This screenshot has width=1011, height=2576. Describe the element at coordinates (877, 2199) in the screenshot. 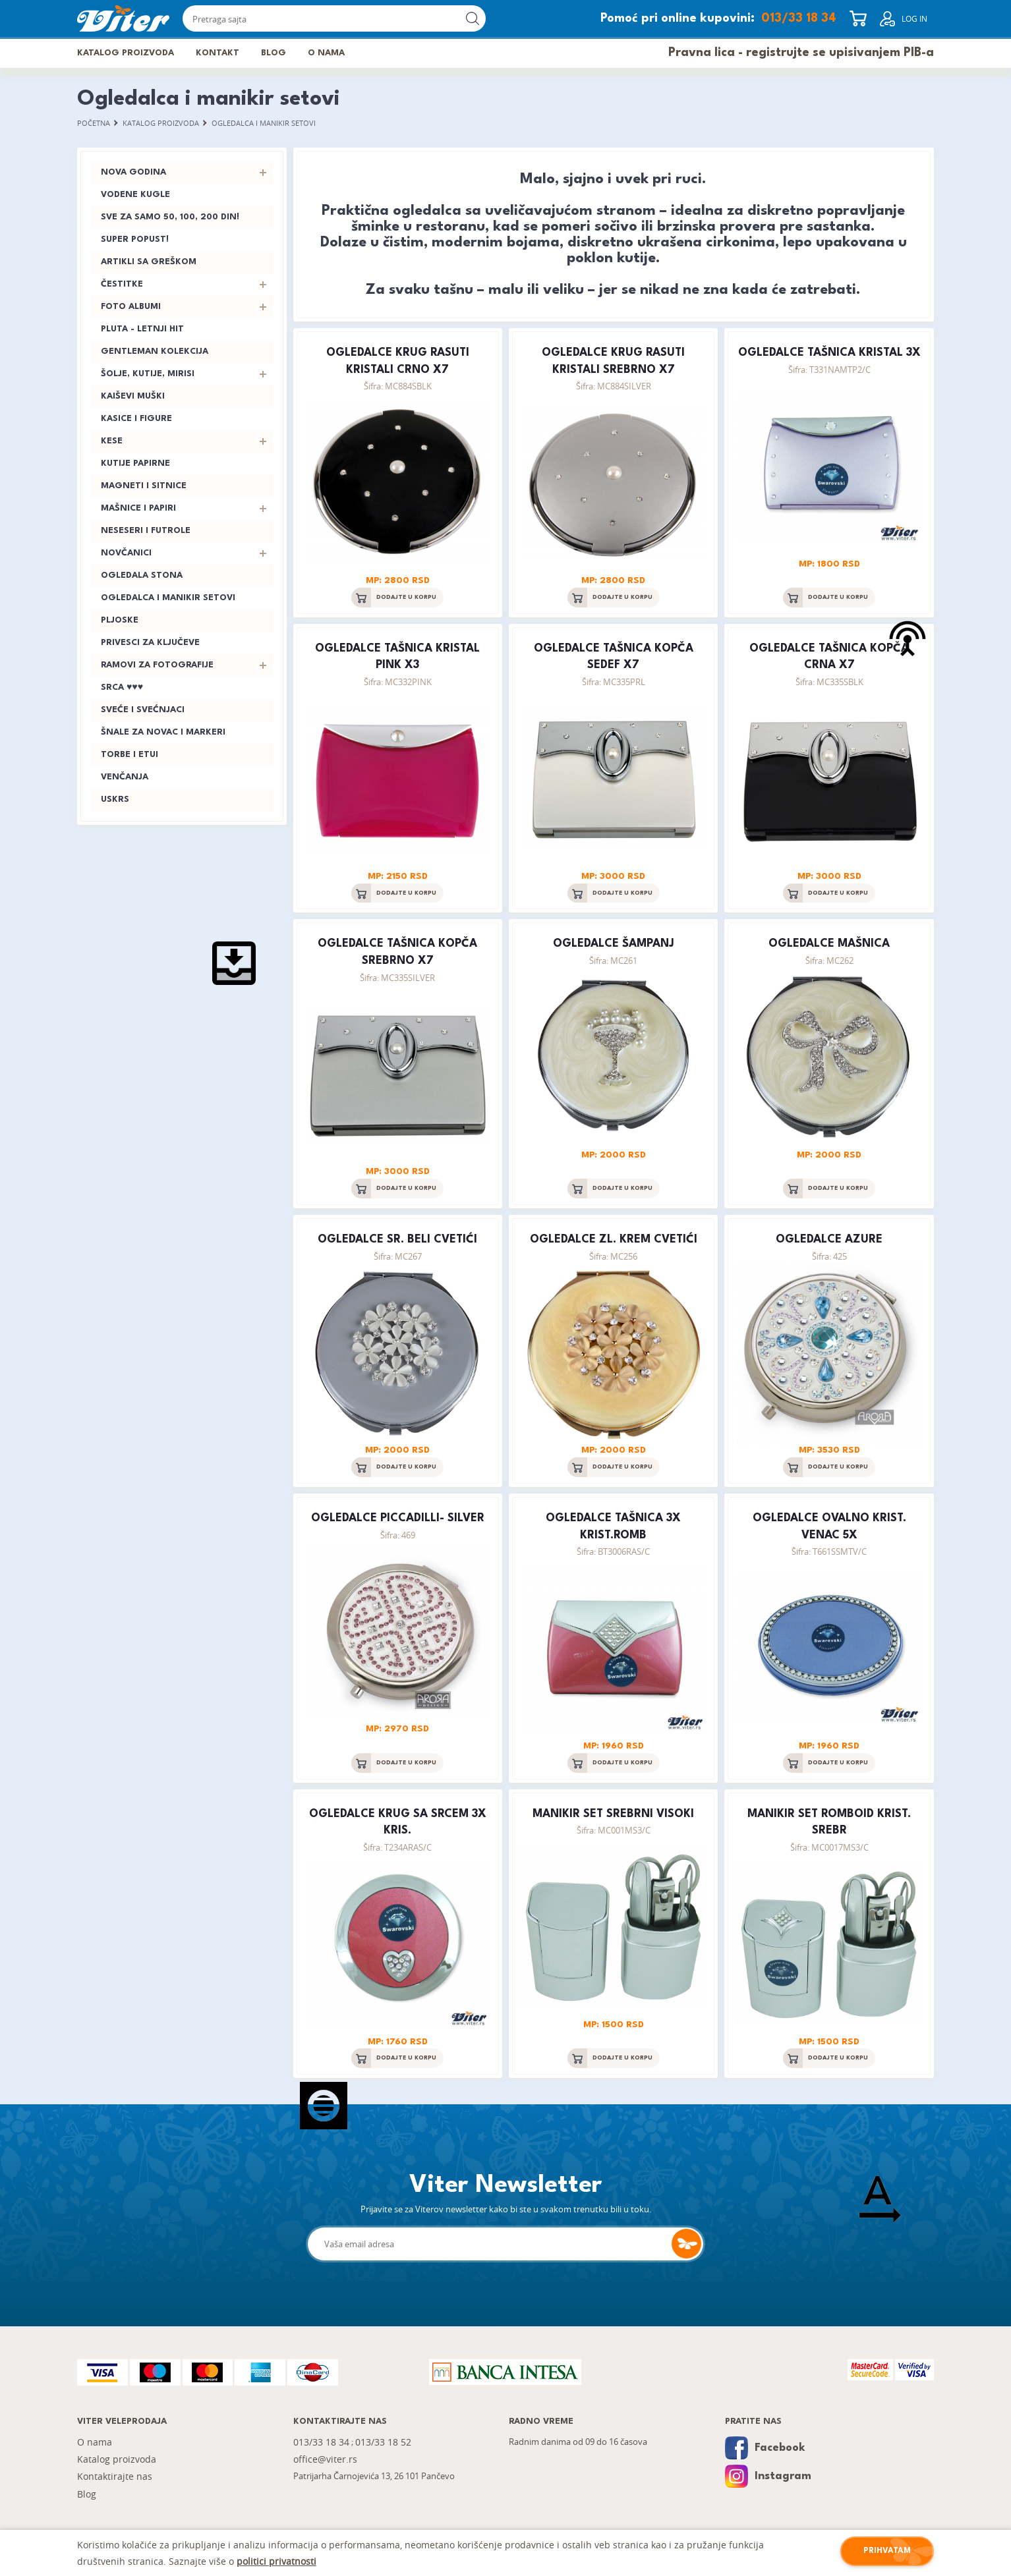

I see `set text to horizontal orientation` at that location.